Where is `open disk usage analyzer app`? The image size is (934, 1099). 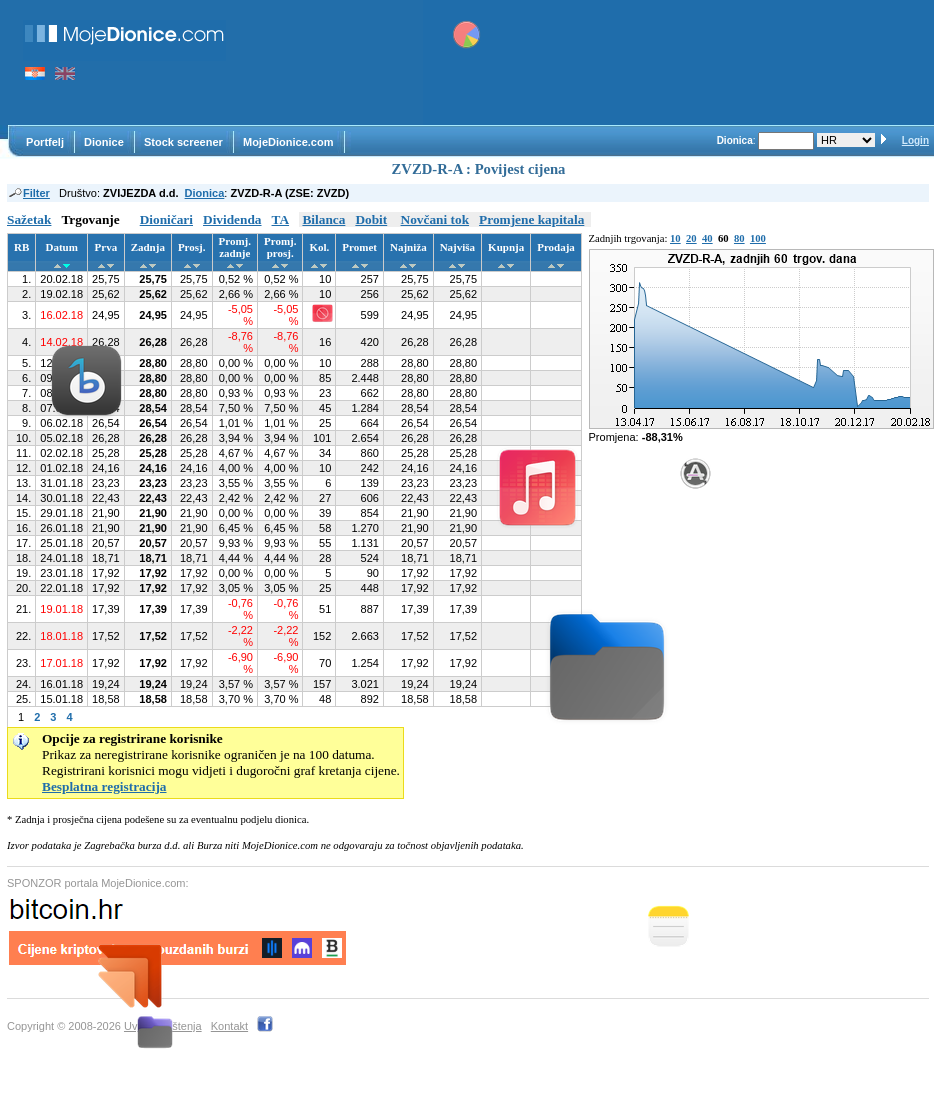 open disk usage analyzer app is located at coordinates (466, 34).